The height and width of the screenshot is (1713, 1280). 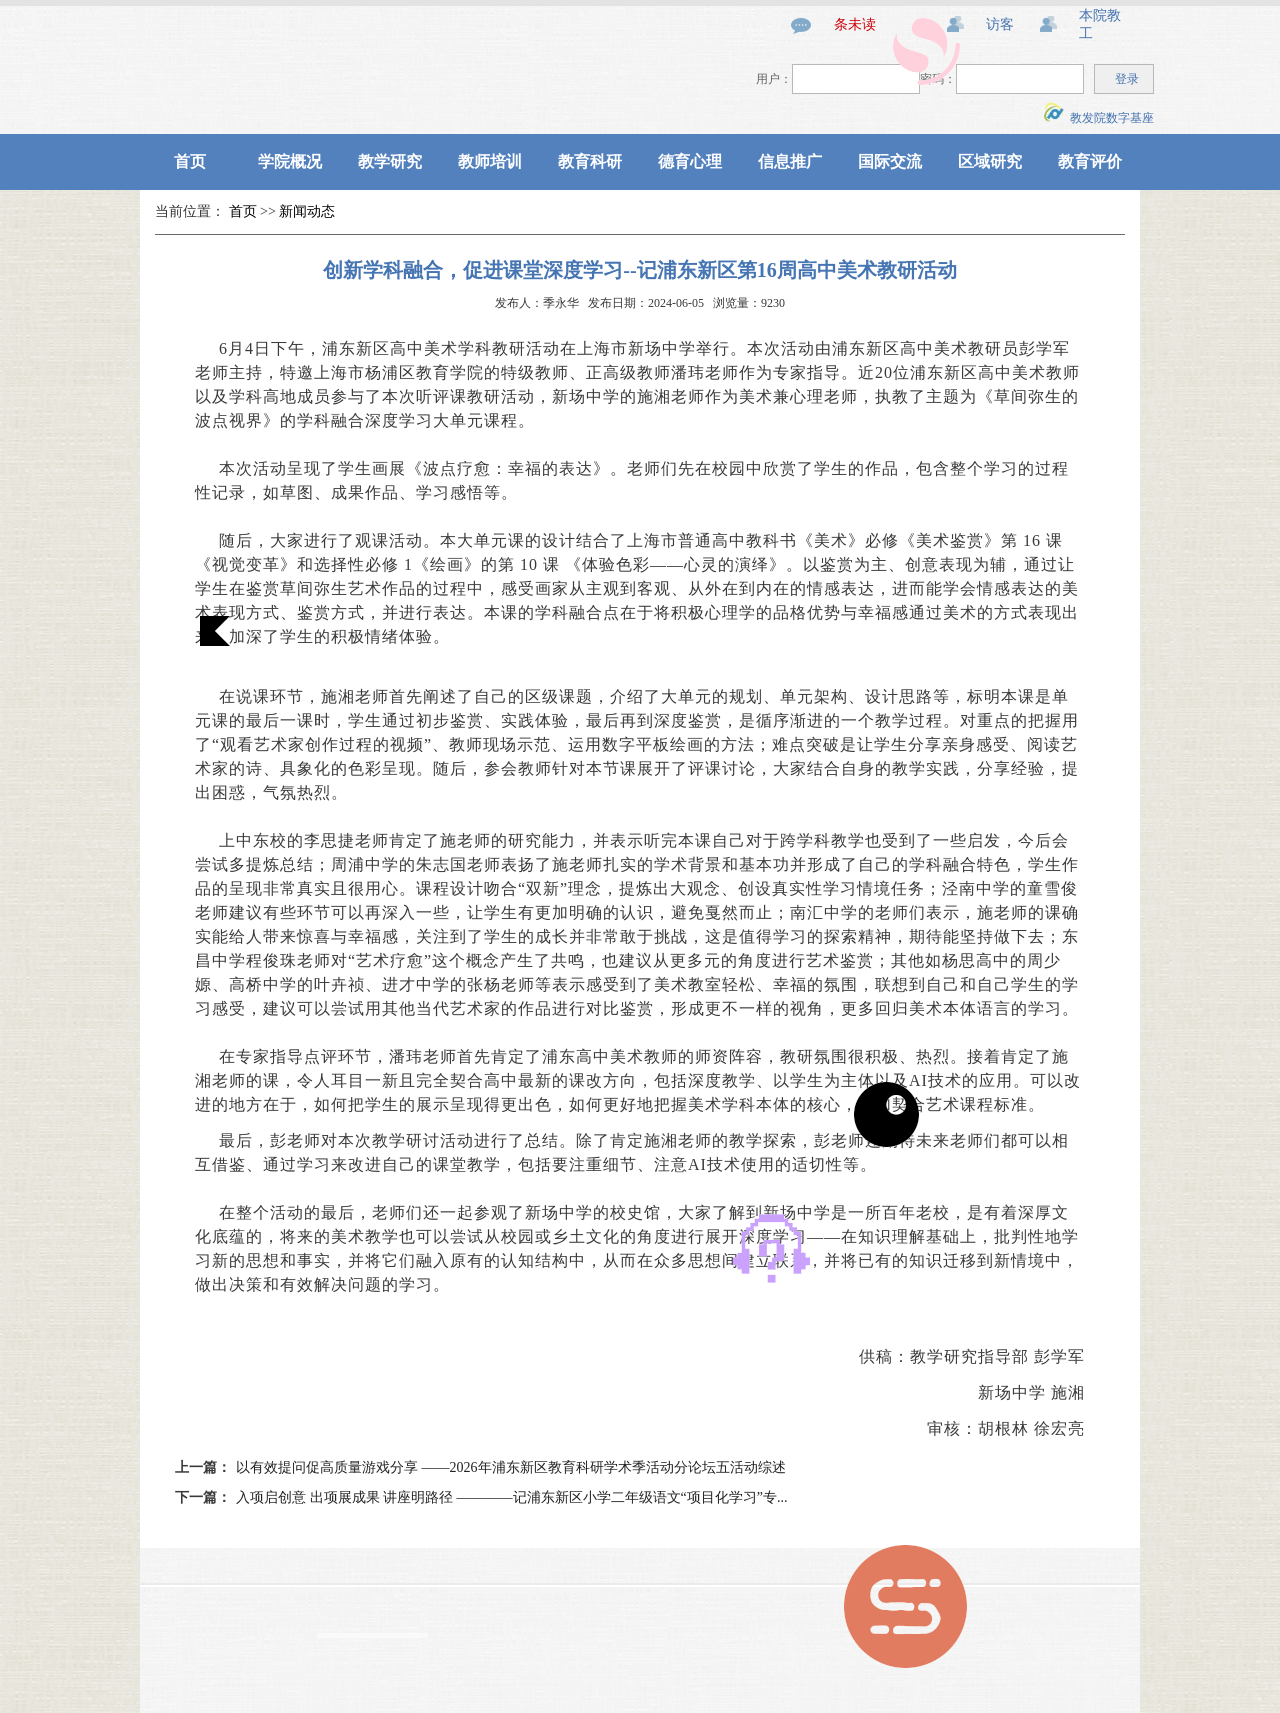 What do you see at coordinates (905, 1606) in the screenshot?
I see `sanic web framework logo` at bounding box center [905, 1606].